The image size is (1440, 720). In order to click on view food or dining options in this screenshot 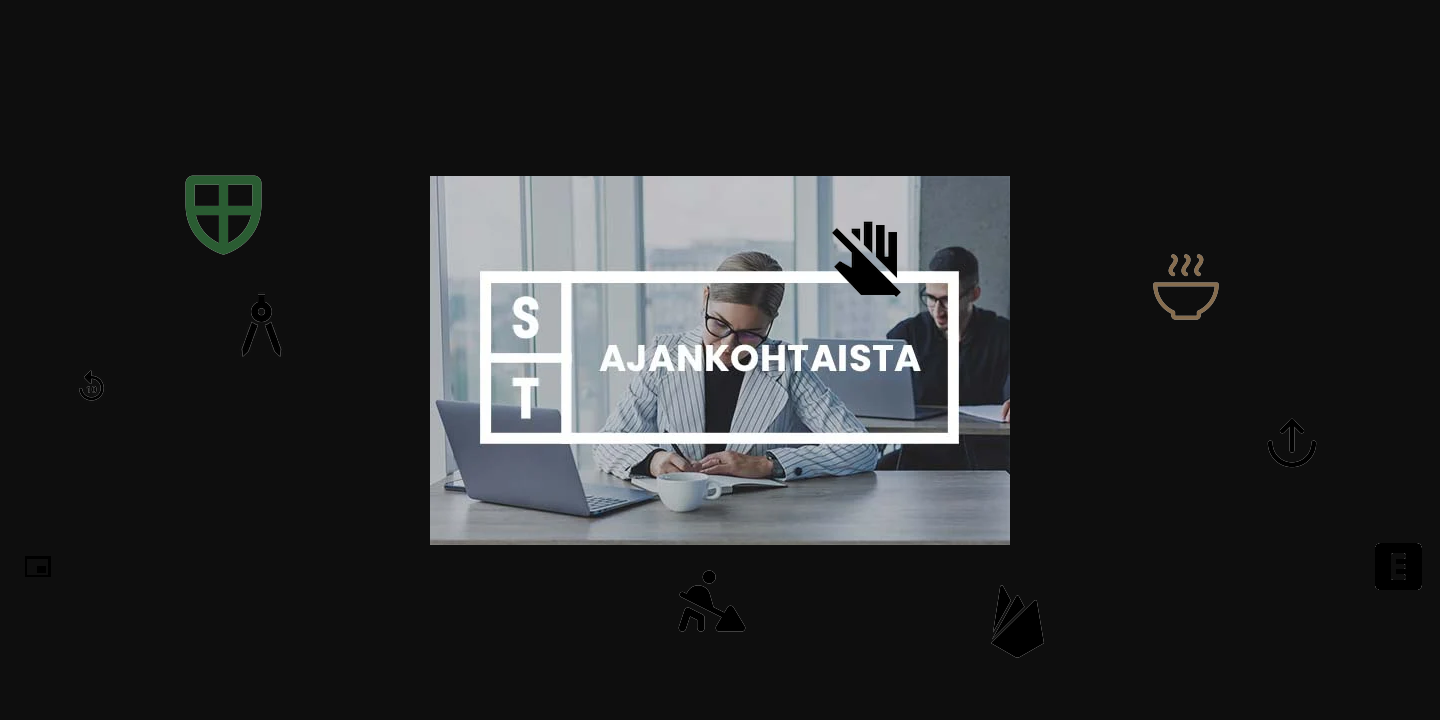, I will do `click(1186, 287)`.